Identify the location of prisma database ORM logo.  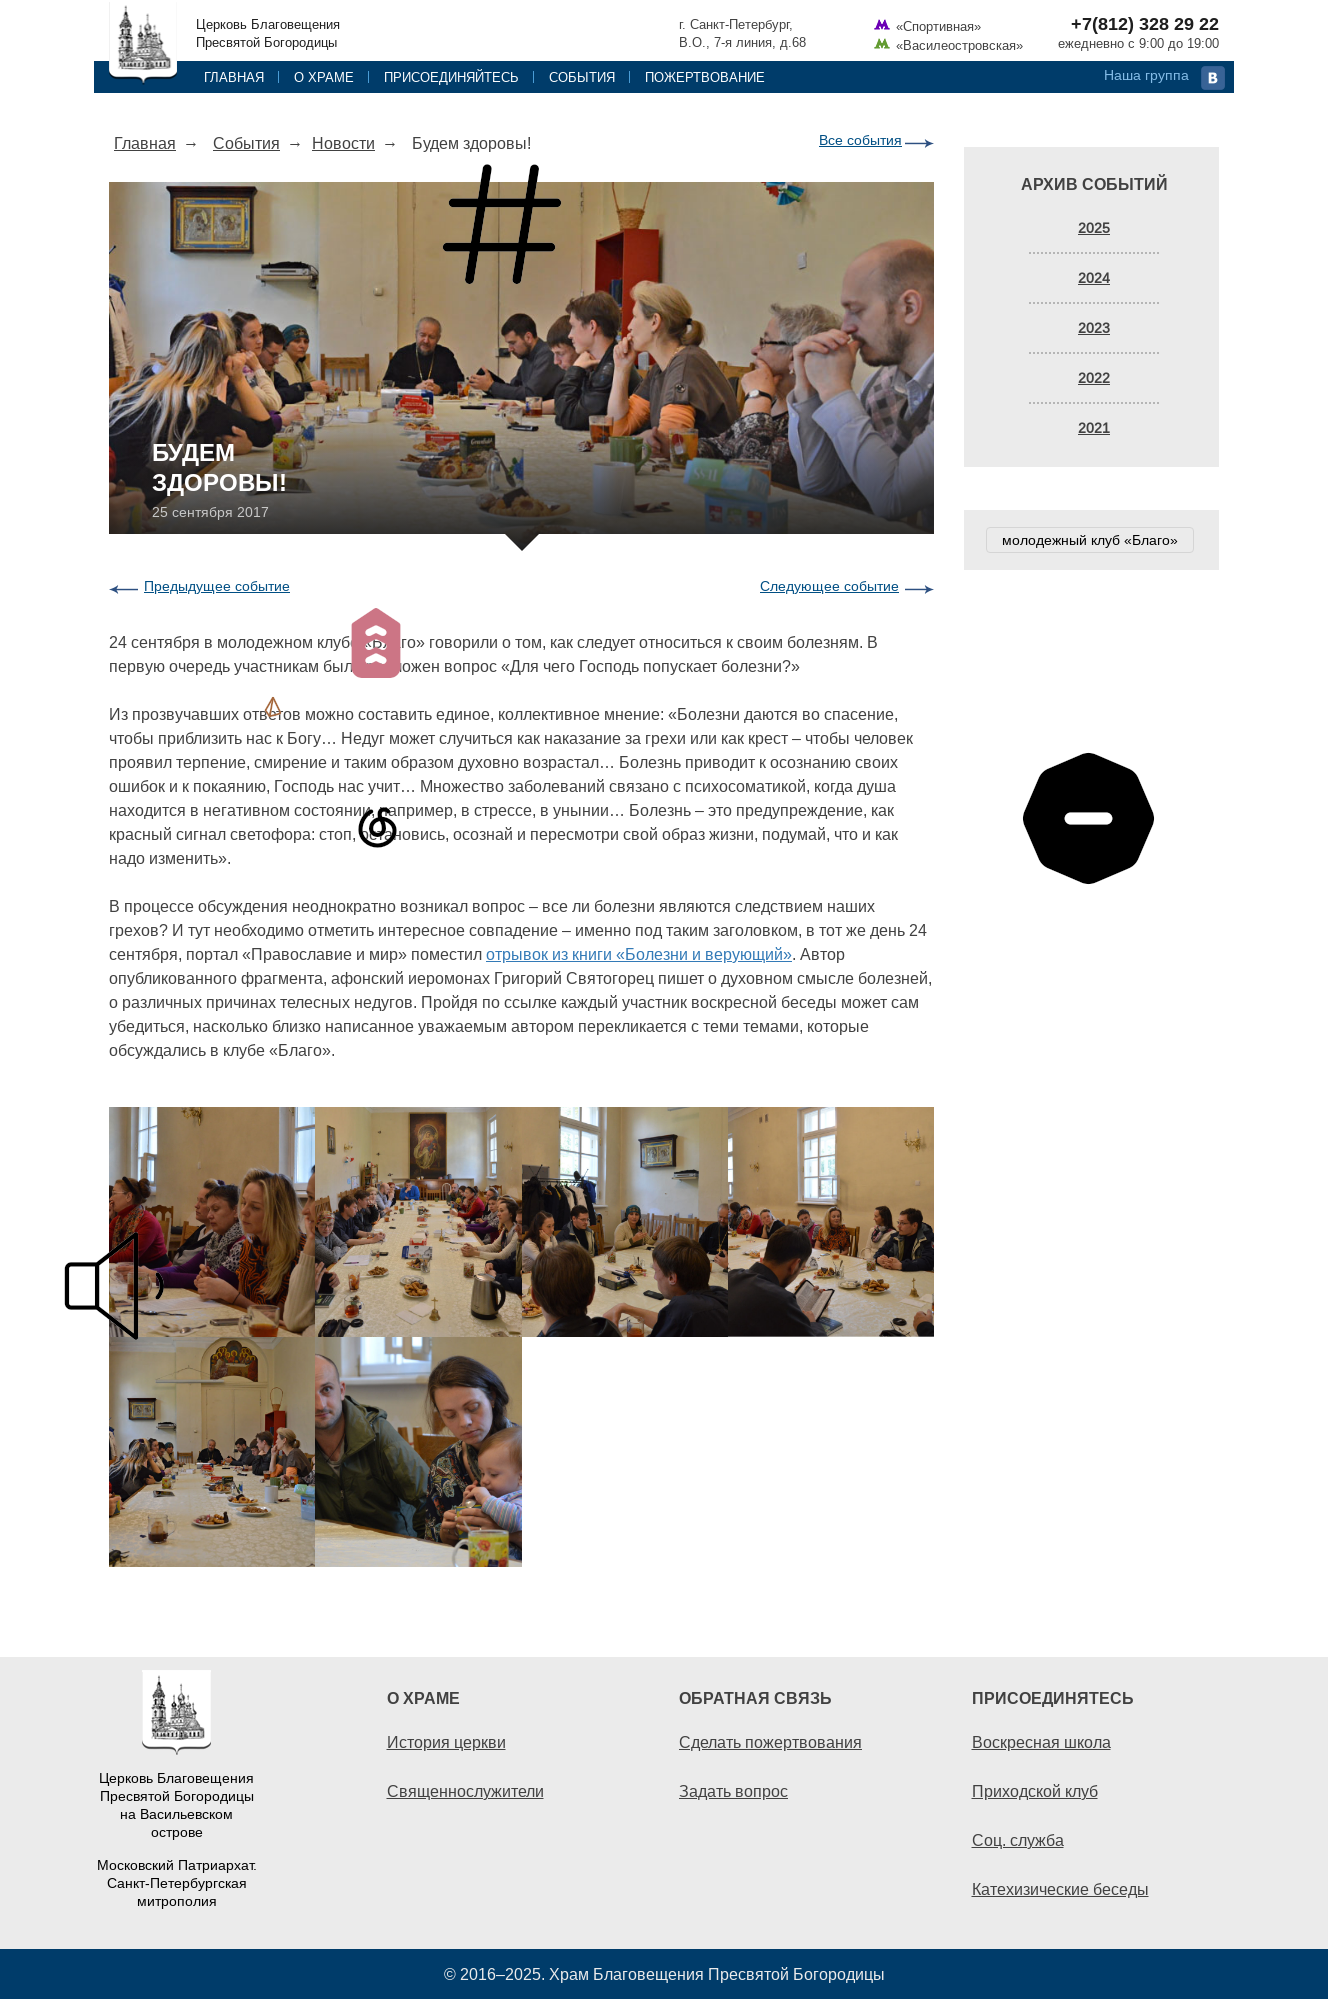
(273, 707).